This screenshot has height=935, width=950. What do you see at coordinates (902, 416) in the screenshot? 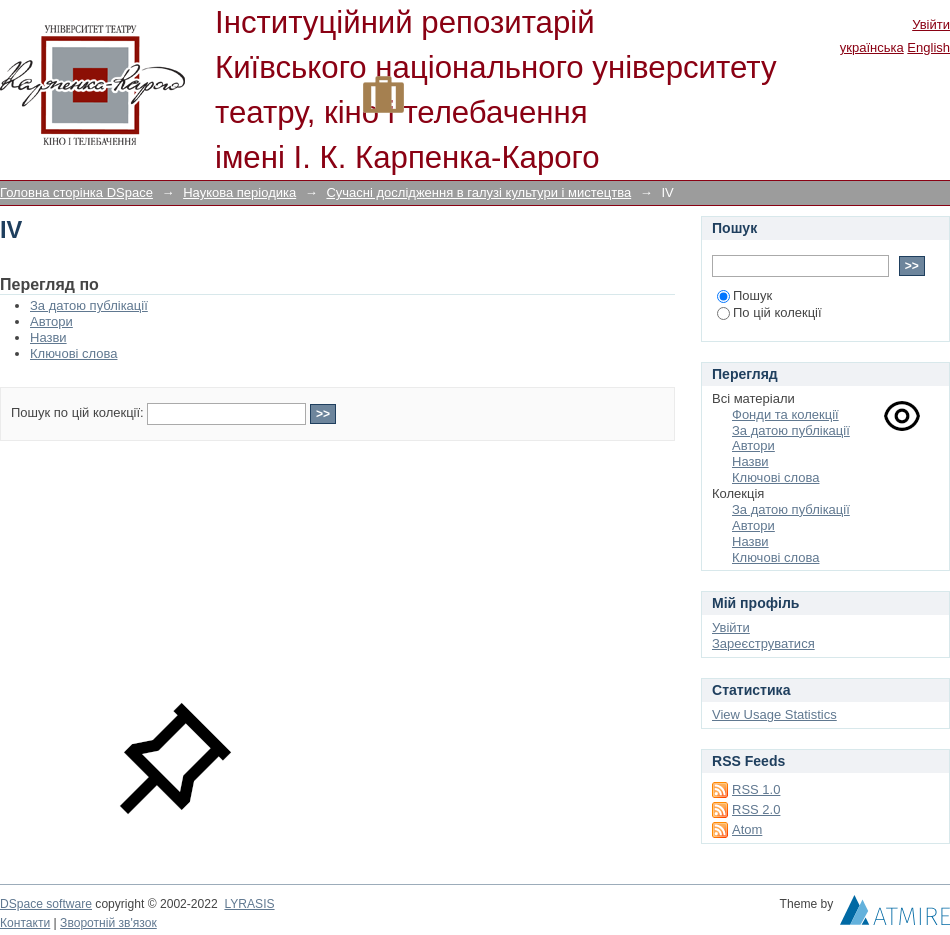
I see `view or preview content` at bounding box center [902, 416].